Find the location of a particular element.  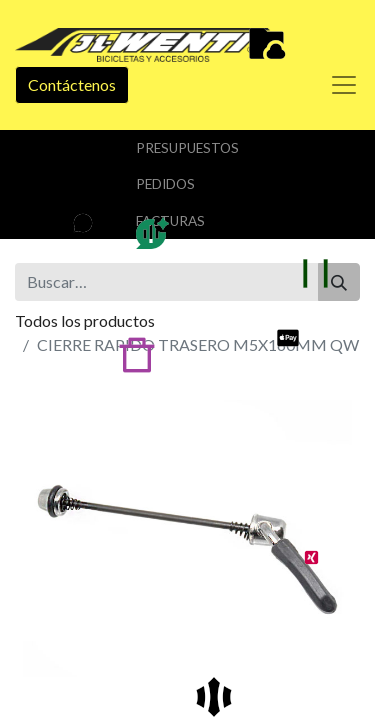

magic platform logo is located at coordinates (214, 697).